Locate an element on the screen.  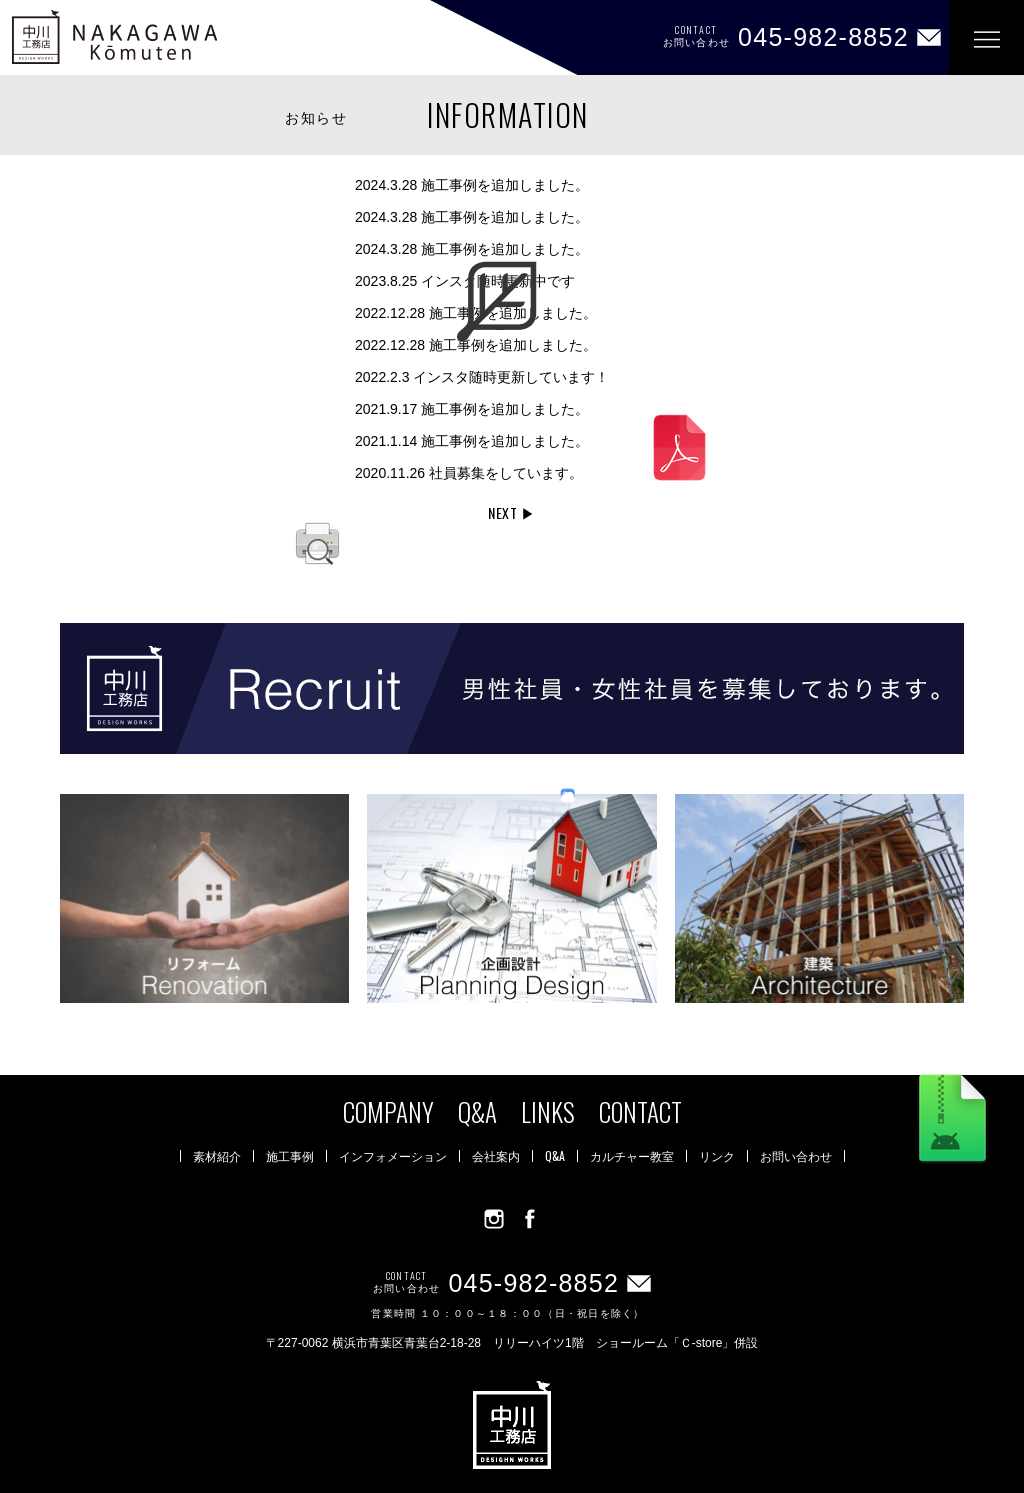
an android application package file is located at coordinates (952, 1119).